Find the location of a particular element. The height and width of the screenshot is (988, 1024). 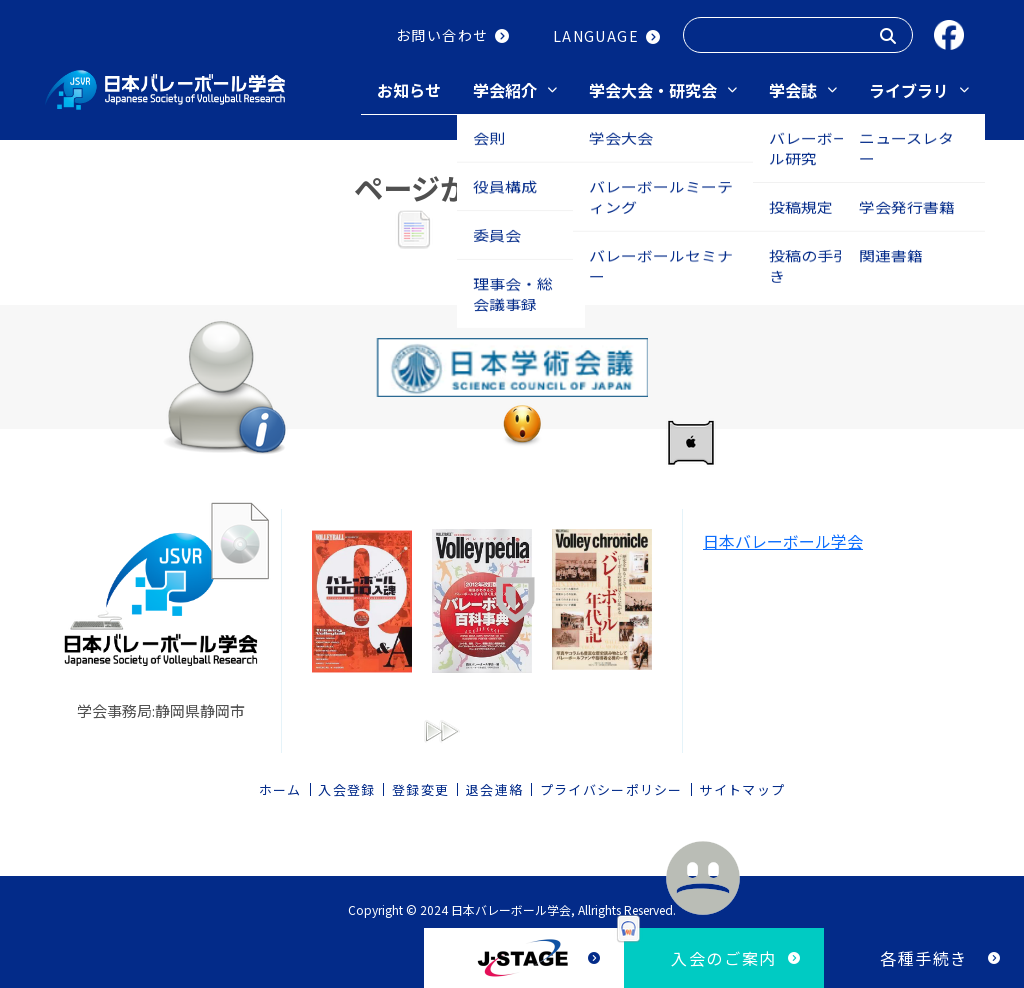

indicates an error or unsuccessful action is located at coordinates (703, 878).